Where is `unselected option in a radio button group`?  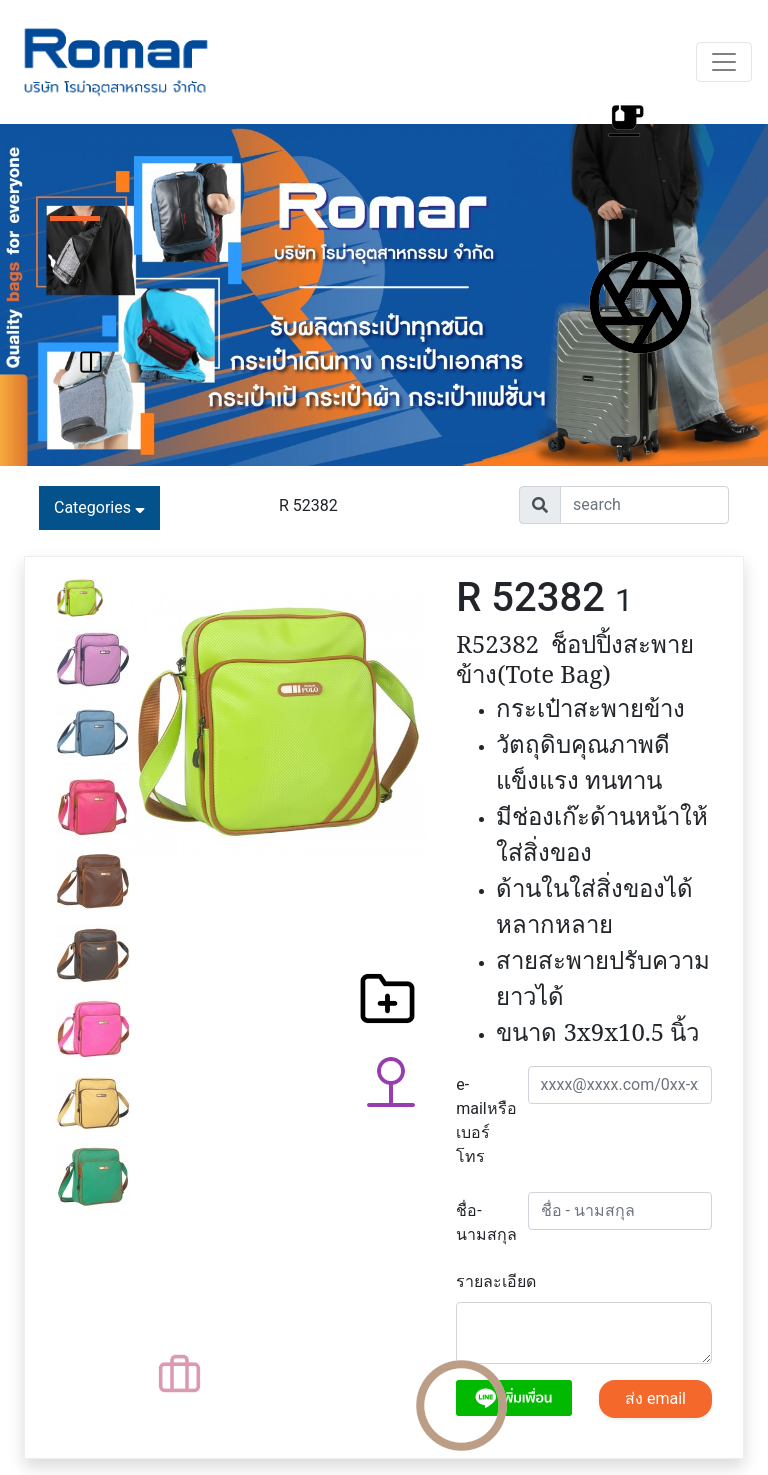 unselected option in a radio button group is located at coordinates (461, 1405).